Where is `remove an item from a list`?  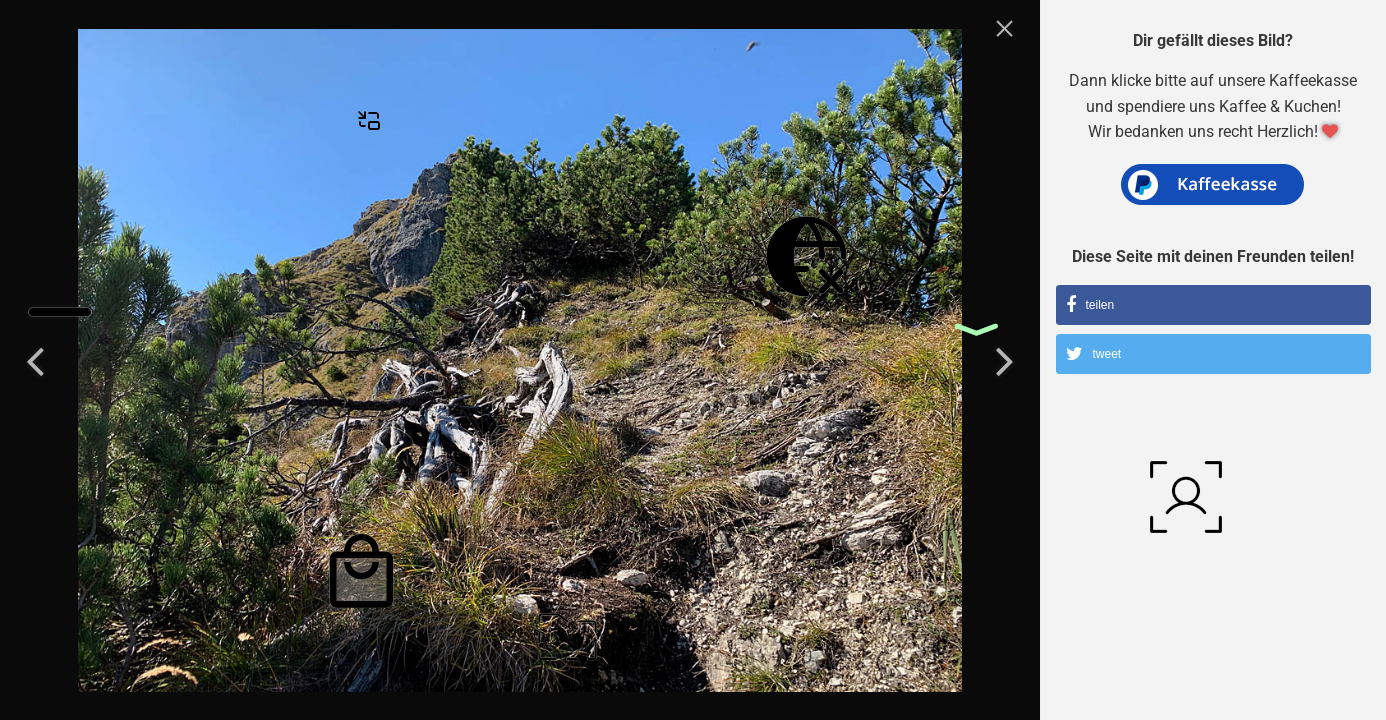
remove an item from a list is located at coordinates (60, 312).